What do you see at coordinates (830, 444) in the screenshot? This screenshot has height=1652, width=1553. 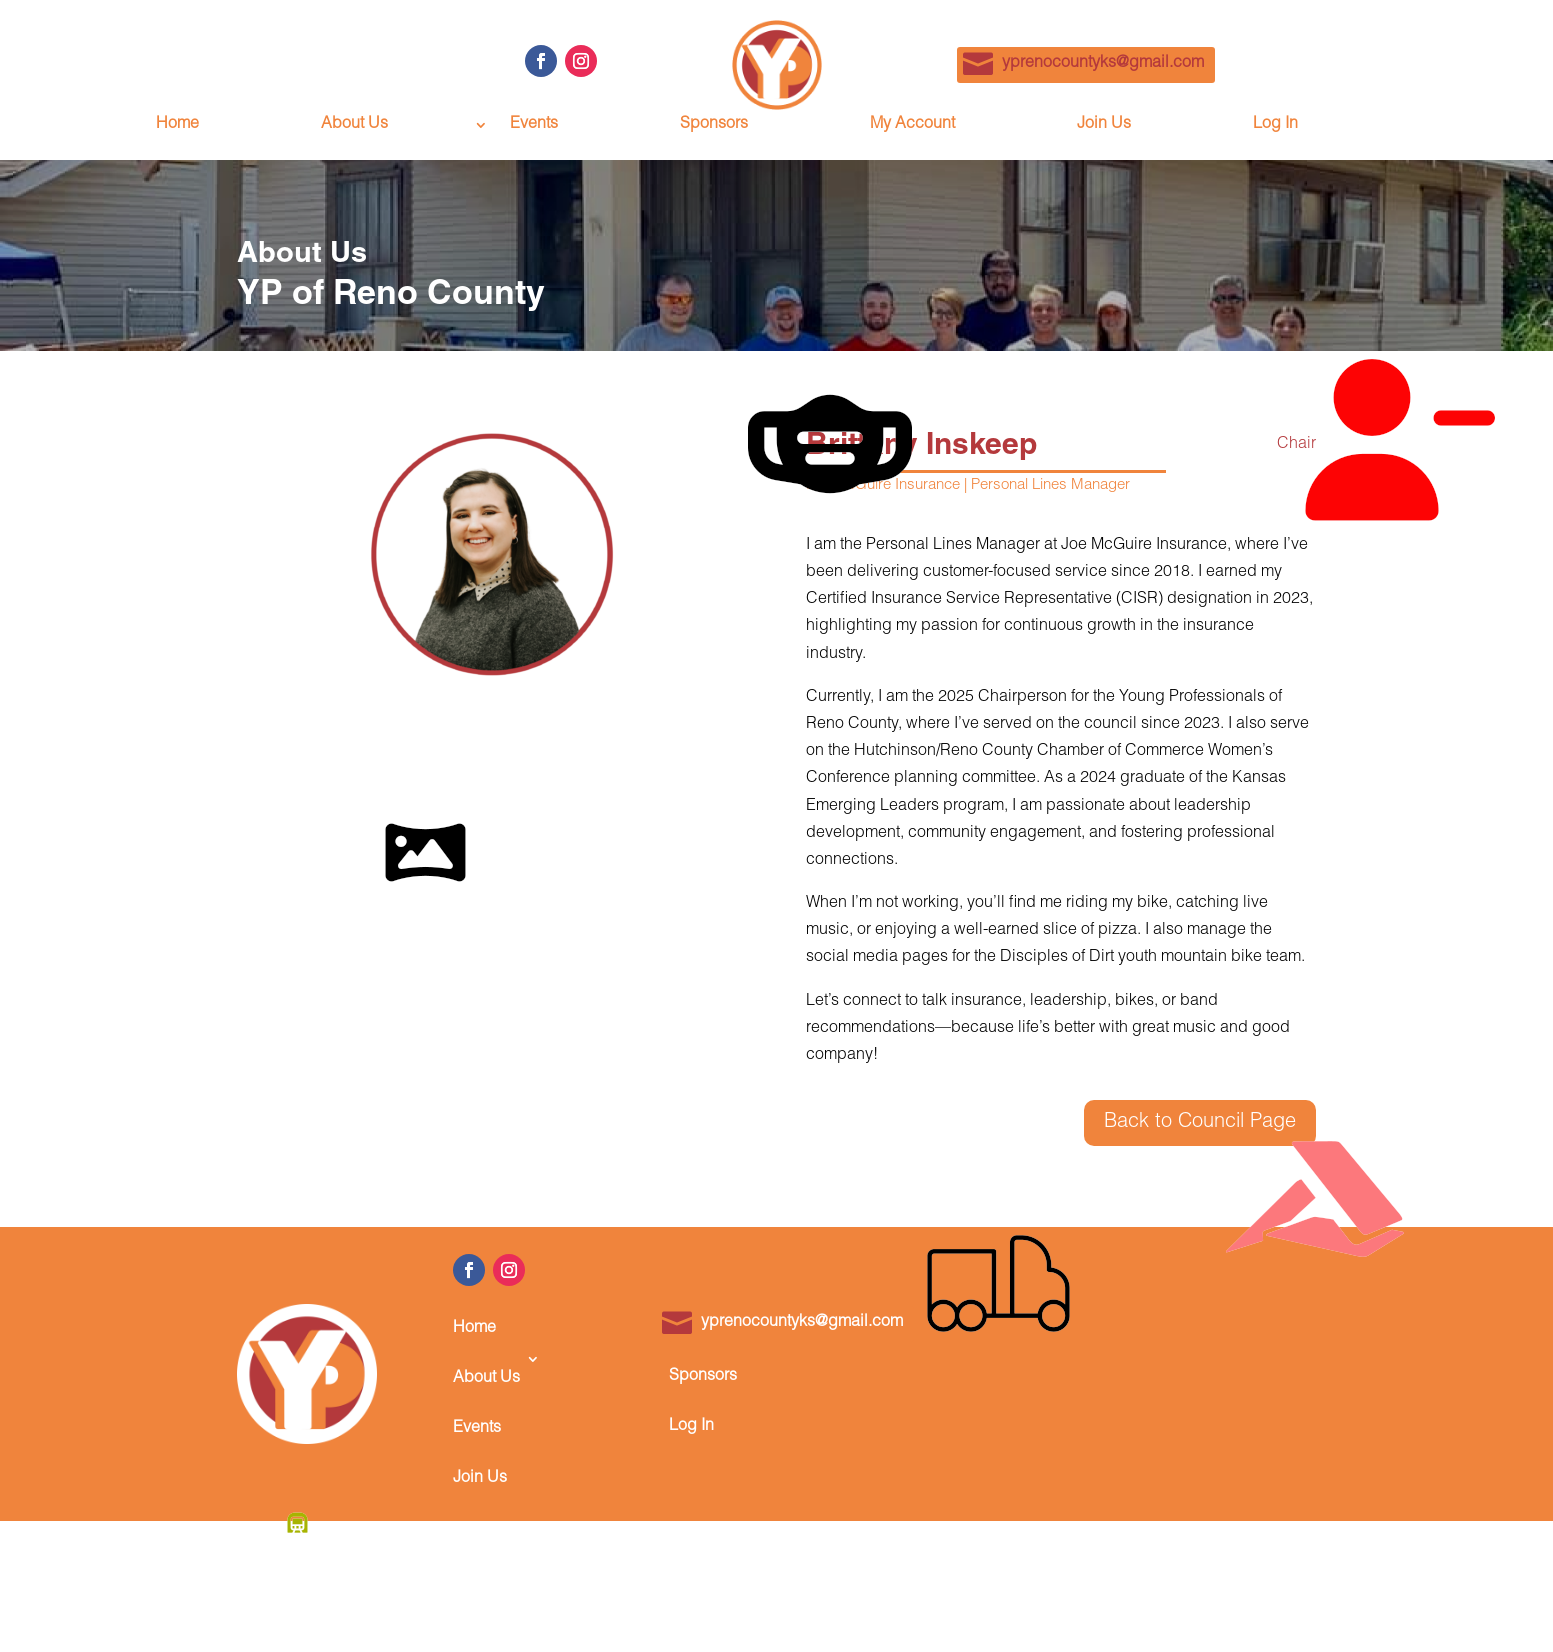 I see `indicates face mask required` at bounding box center [830, 444].